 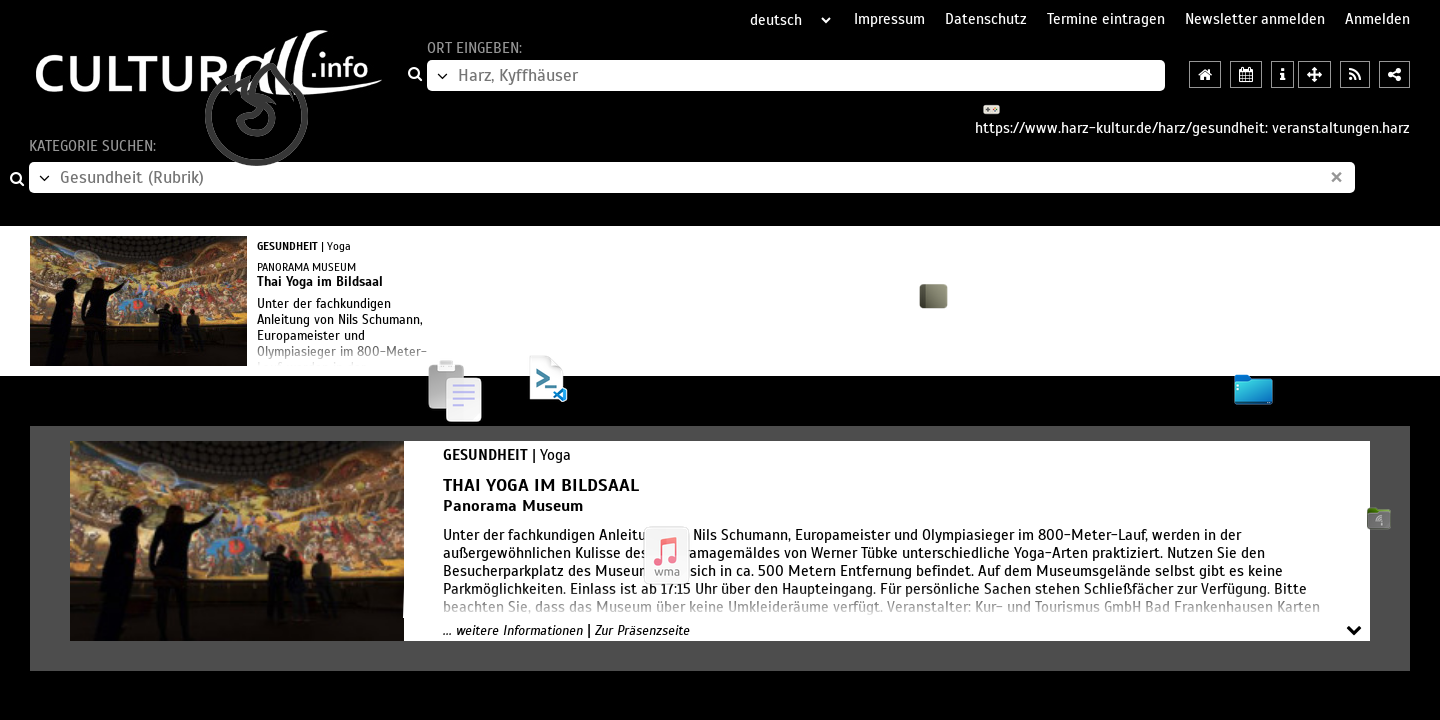 I want to click on a windows media audio file, so click(x=666, y=555).